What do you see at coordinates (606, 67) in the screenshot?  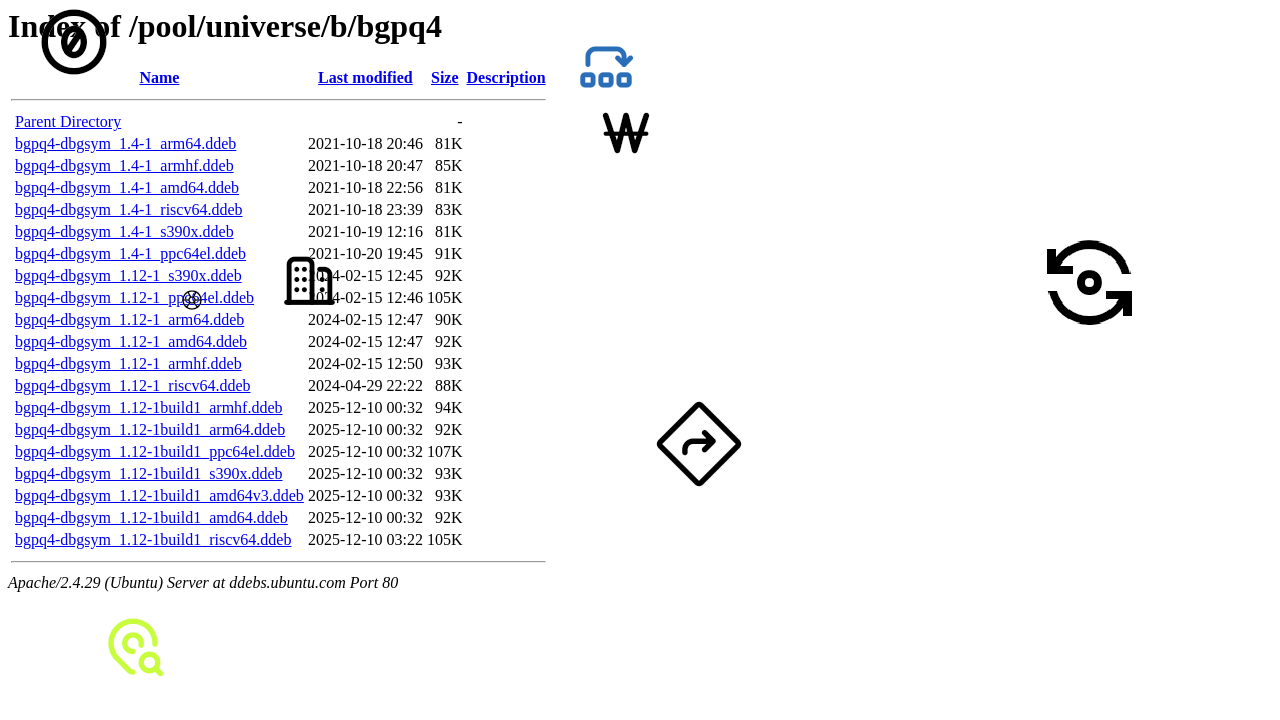 I see `reorder items in a list` at bounding box center [606, 67].